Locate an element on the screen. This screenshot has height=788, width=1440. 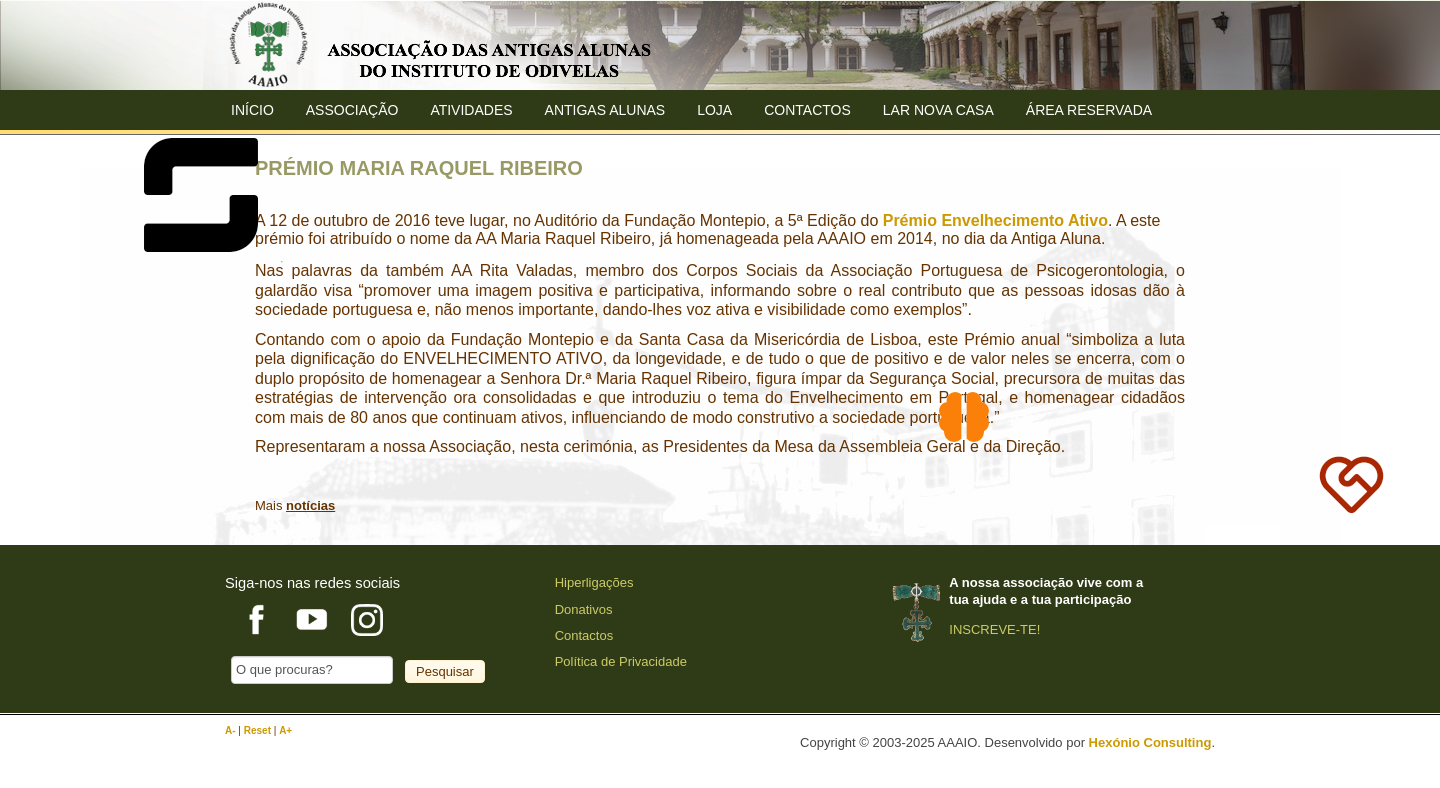
access mental health or wellness features is located at coordinates (964, 417).